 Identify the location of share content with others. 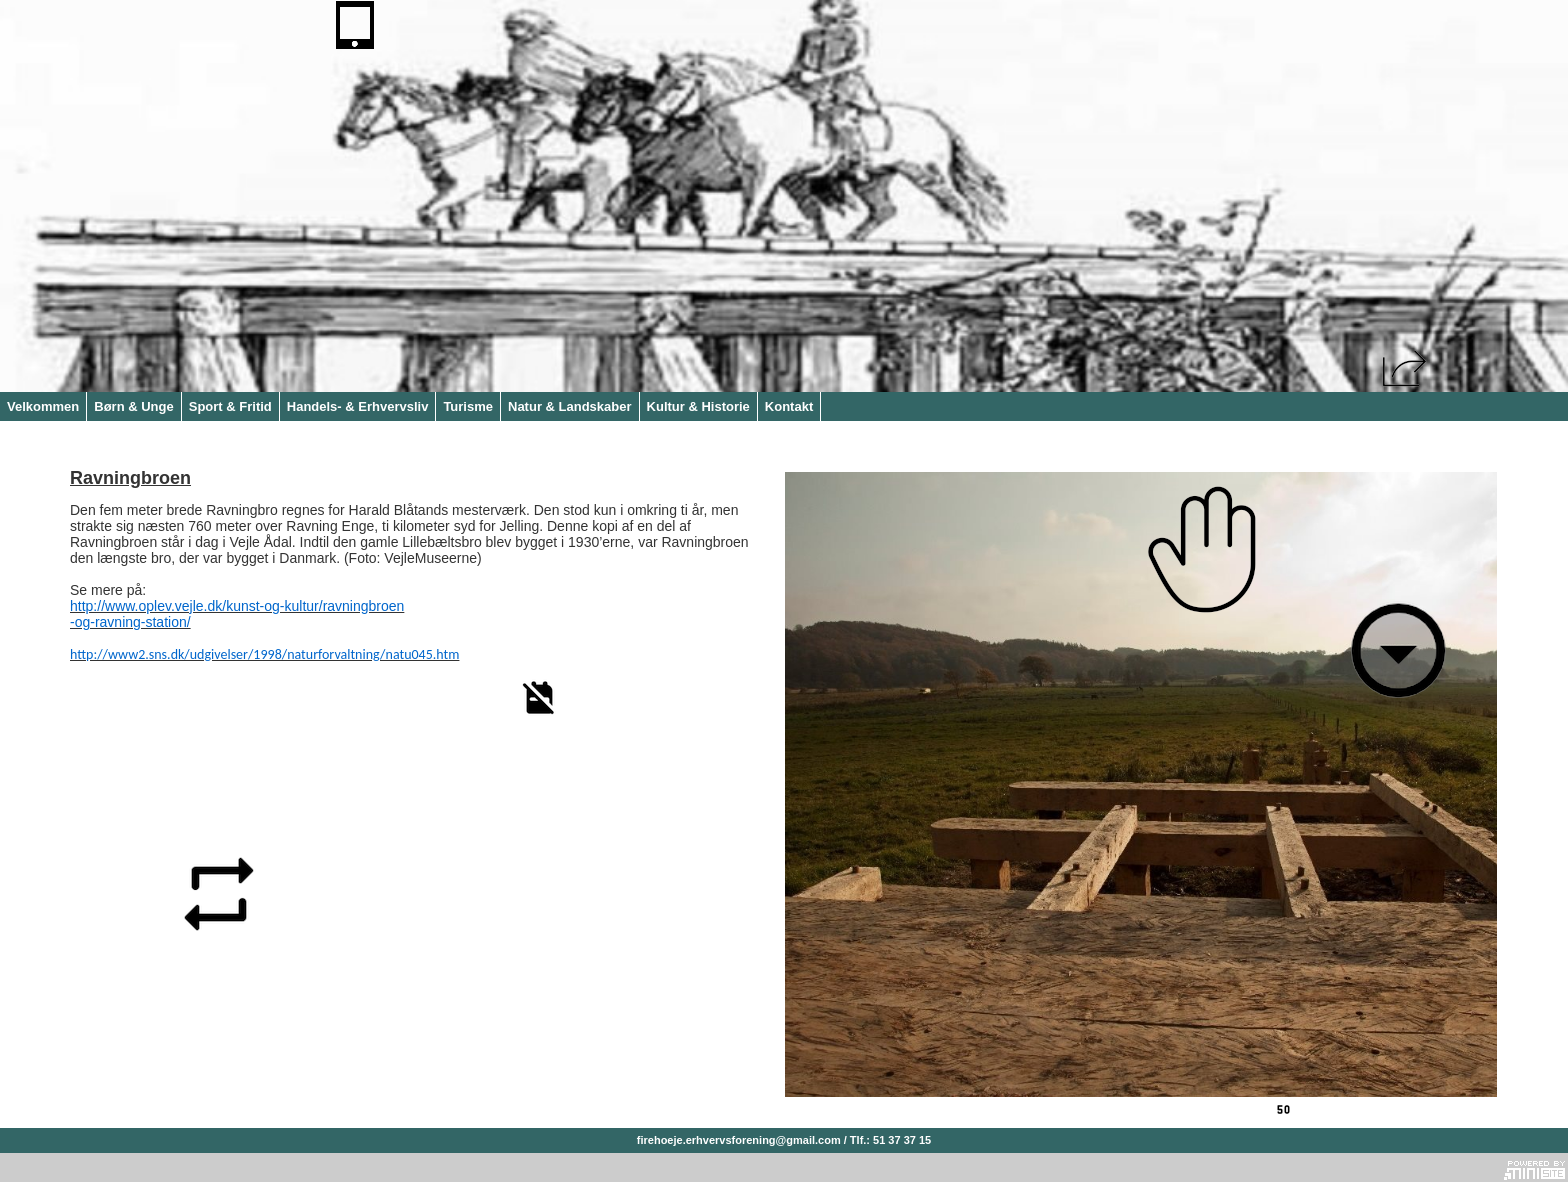
(1404, 366).